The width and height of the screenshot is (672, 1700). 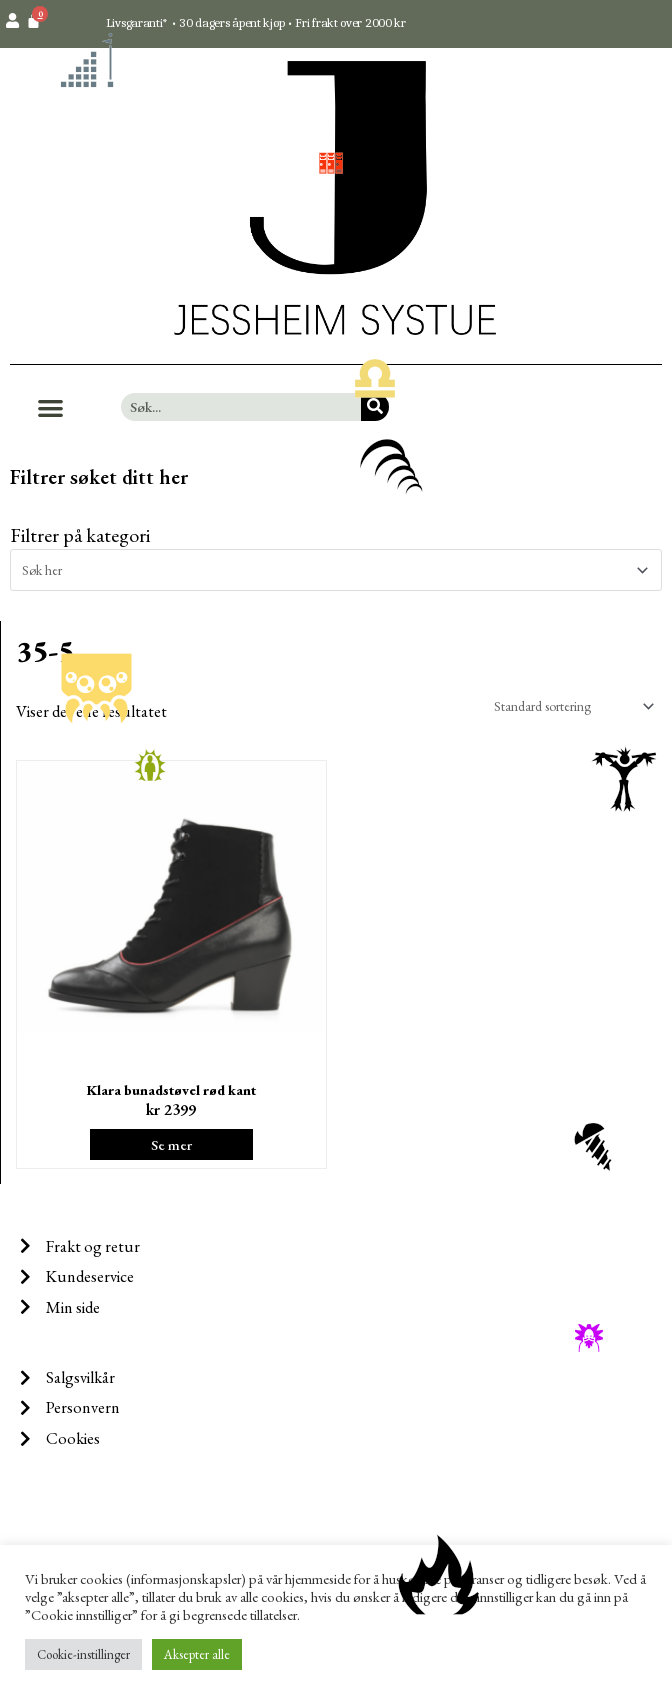 What do you see at coordinates (624, 778) in the screenshot?
I see `indicates a farm or agricultural game section` at bounding box center [624, 778].